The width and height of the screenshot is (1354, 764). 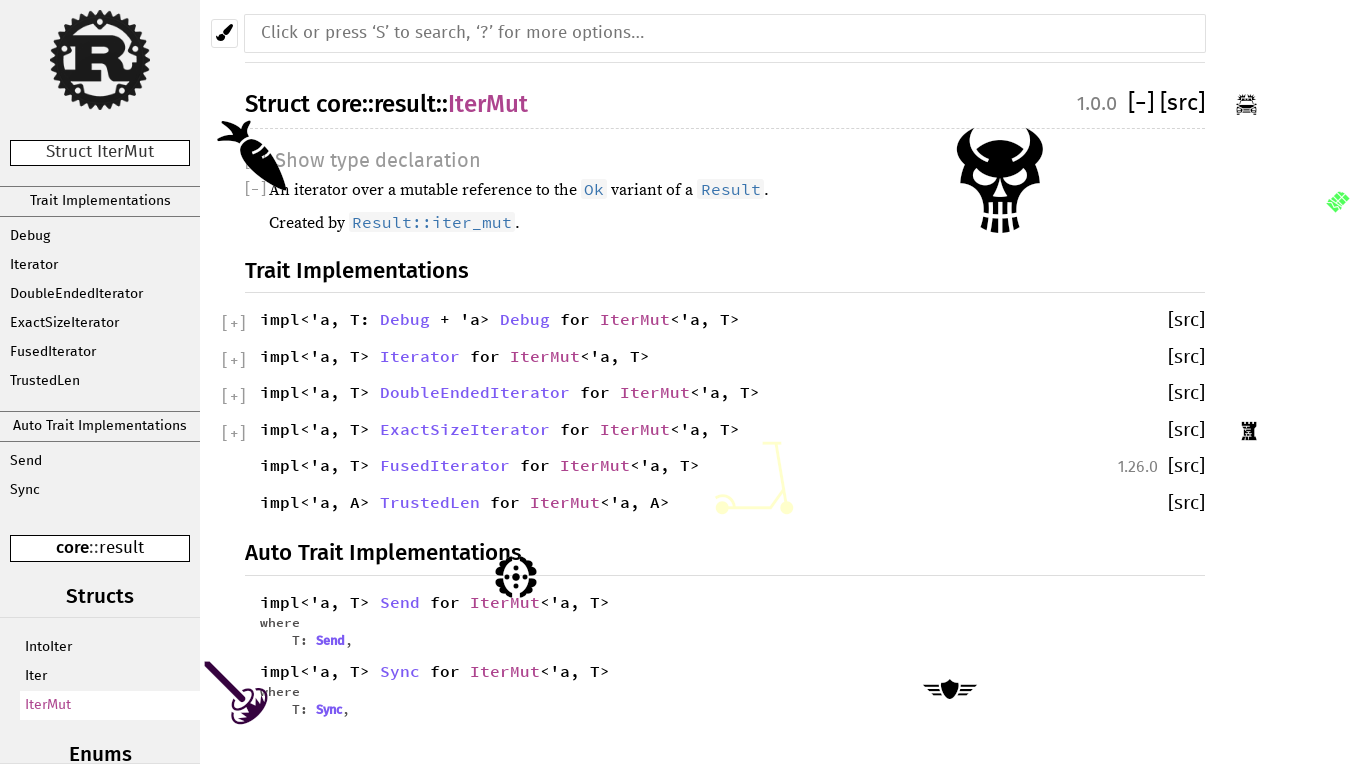 I want to click on select demon or undead character class, so click(x=999, y=180).